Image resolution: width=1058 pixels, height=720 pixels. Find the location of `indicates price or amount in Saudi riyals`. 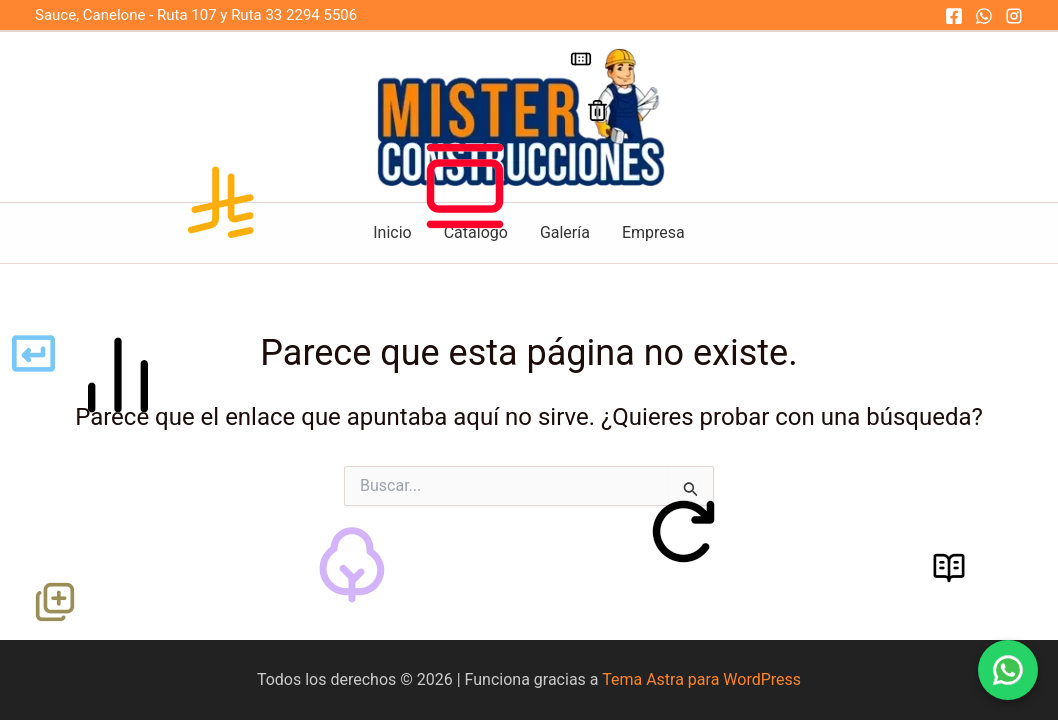

indicates price or amount in Saudi riyals is located at coordinates (222, 204).